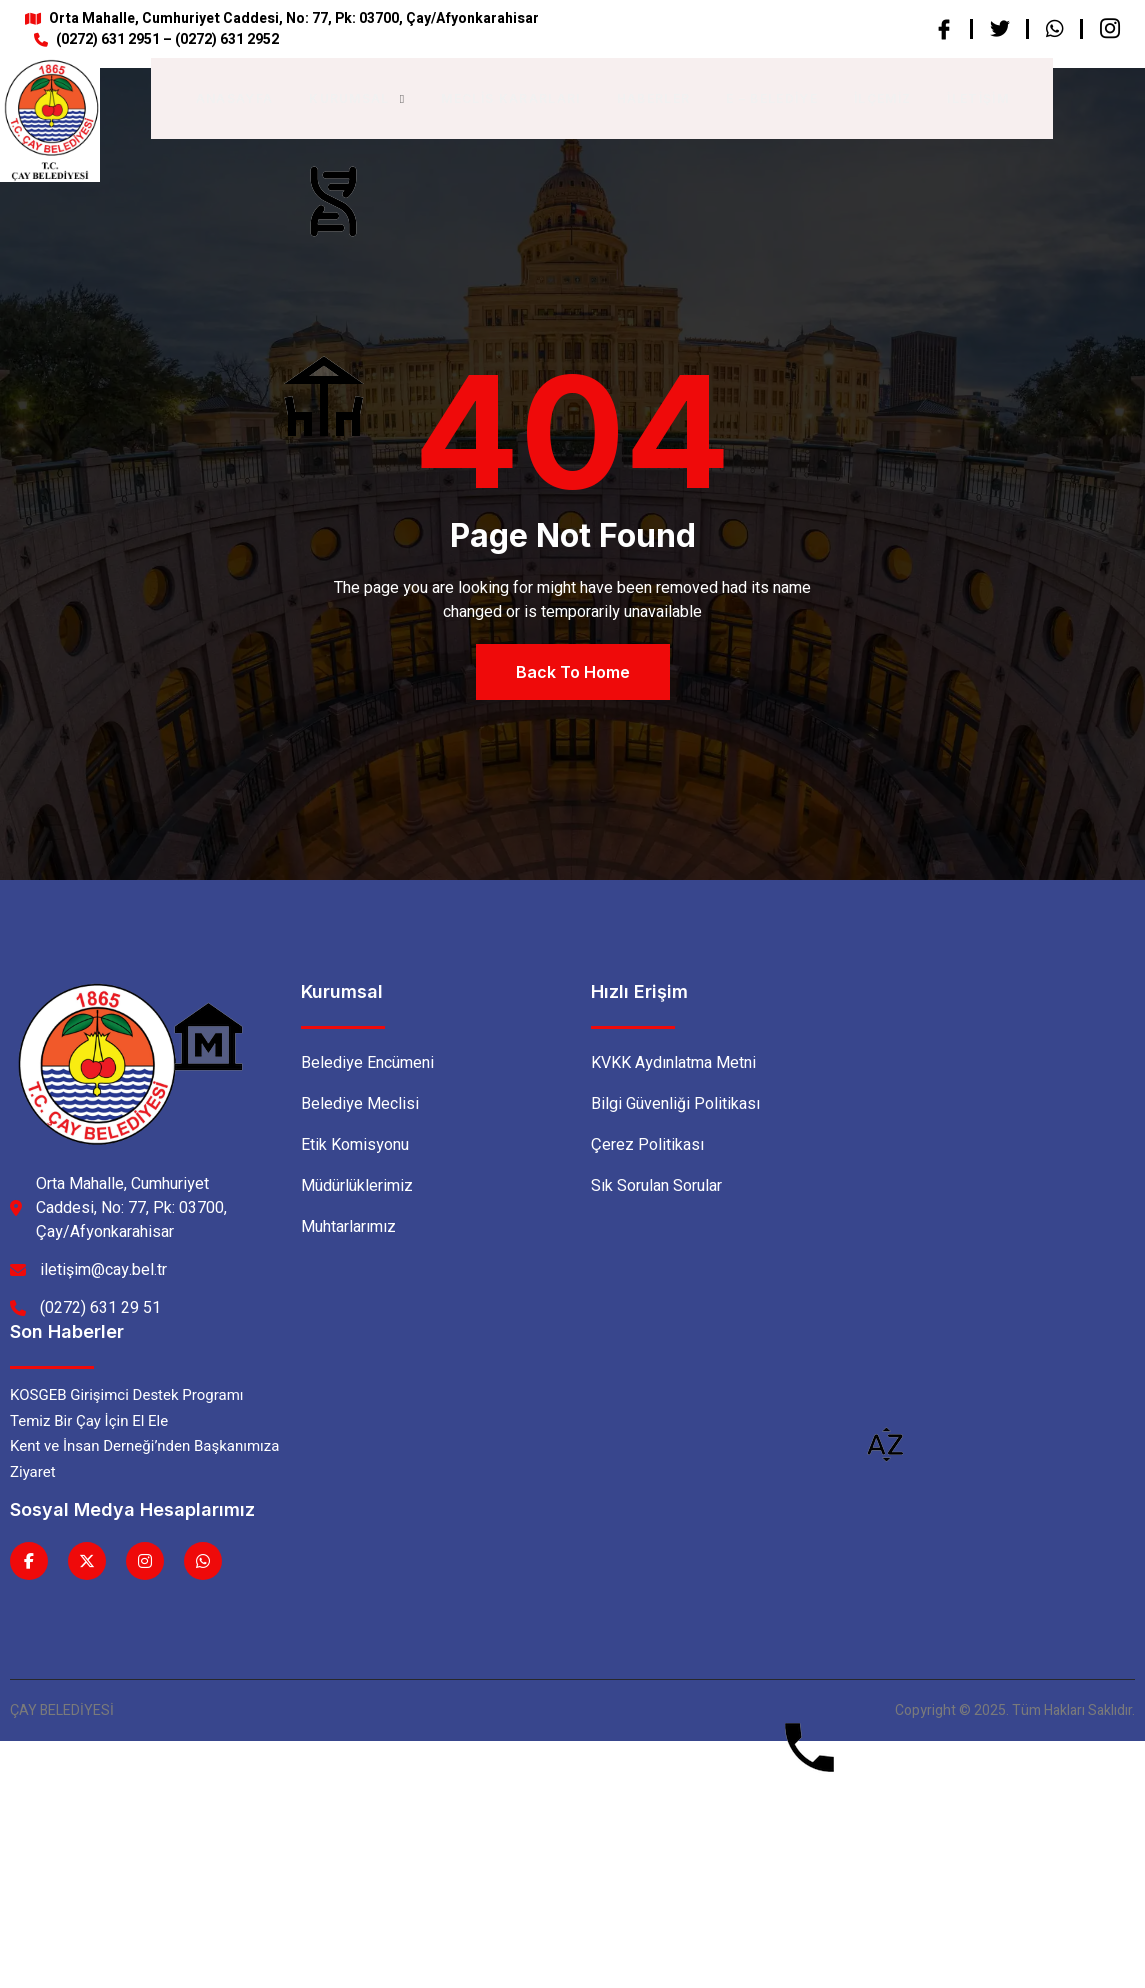 The width and height of the screenshot is (1145, 1988). Describe the element at coordinates (885, 1444) in the screenshot. I see `sort items alphabetically` at that location.